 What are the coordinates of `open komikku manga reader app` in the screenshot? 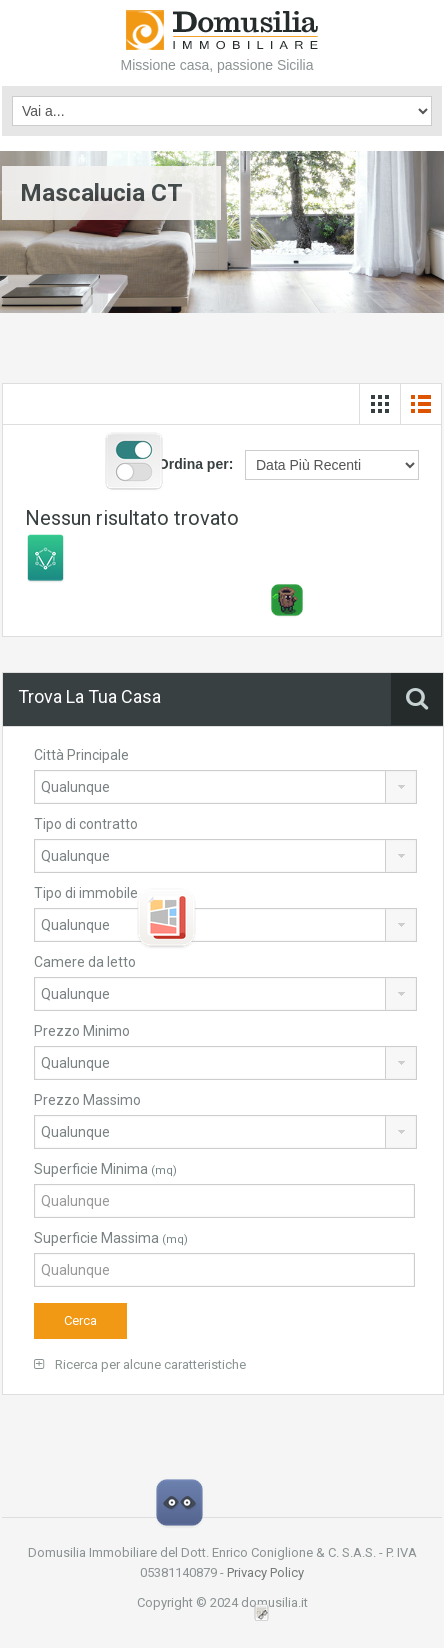 It's located at (166, 917).